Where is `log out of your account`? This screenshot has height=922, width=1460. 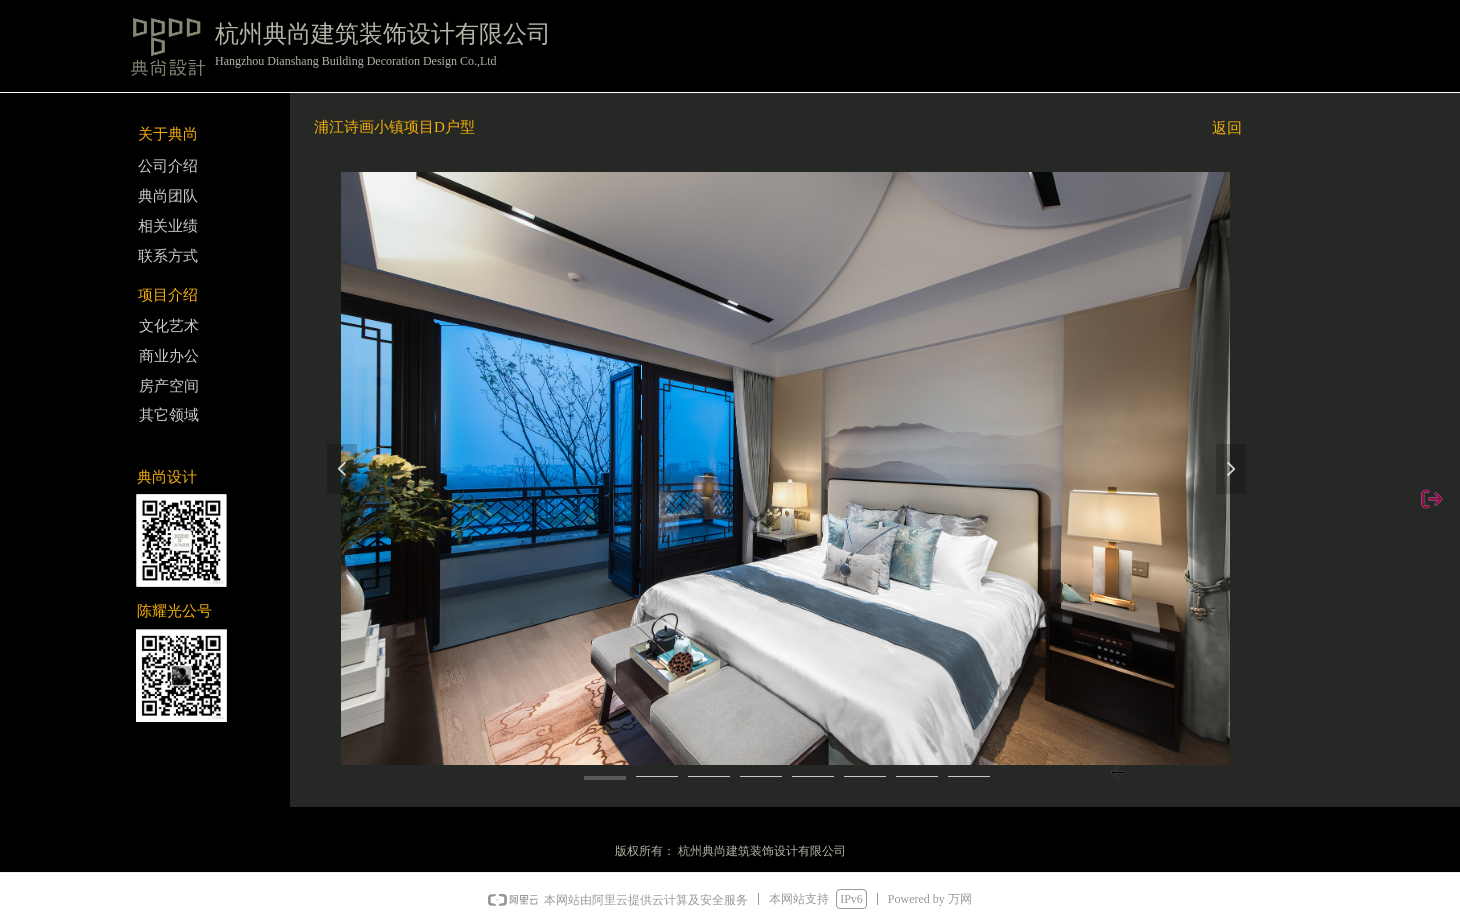 log out of your account is located at coordinates (1432, 499).